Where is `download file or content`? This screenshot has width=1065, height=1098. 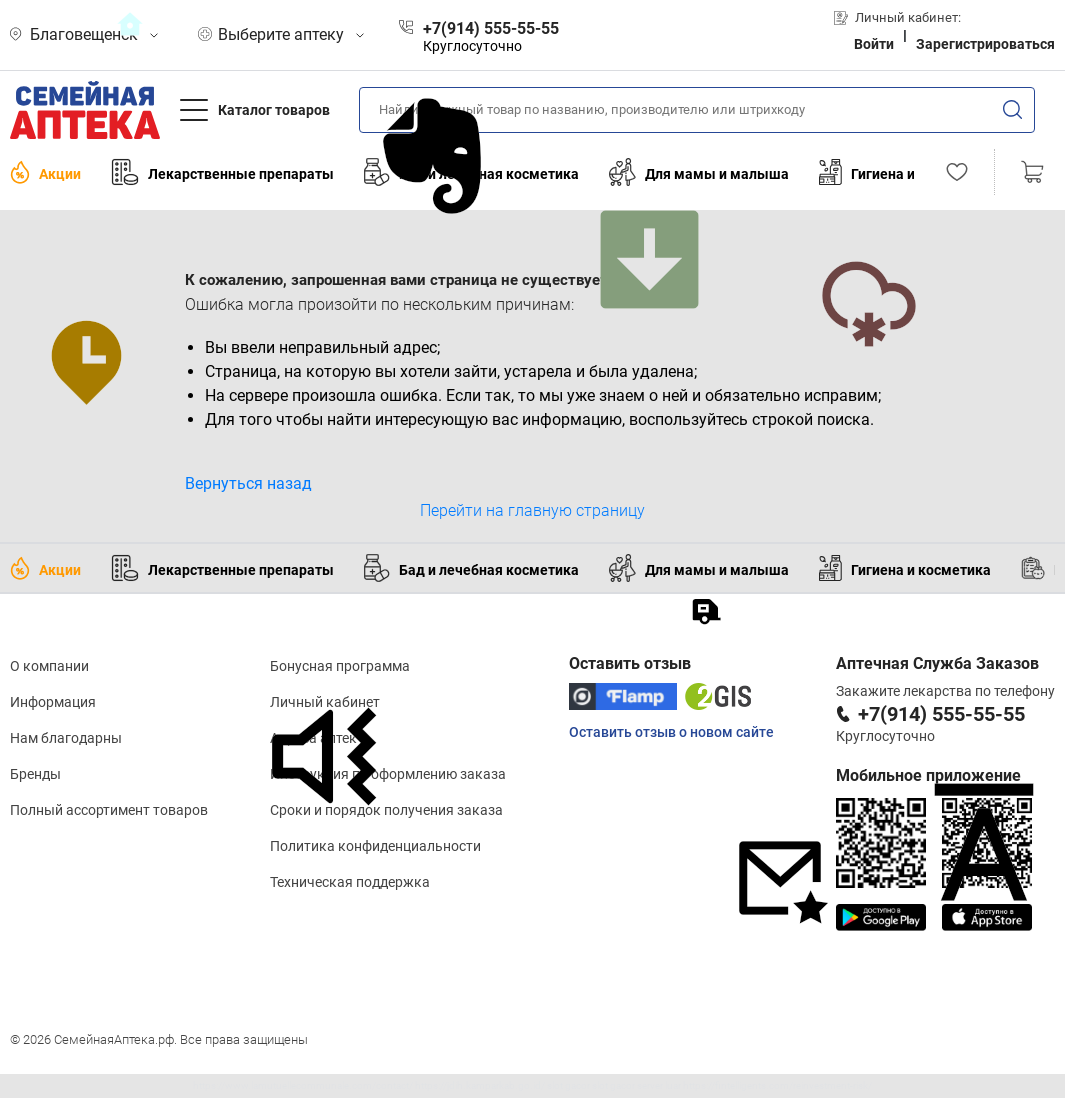
download file or content is located at coordinates (649, 259).